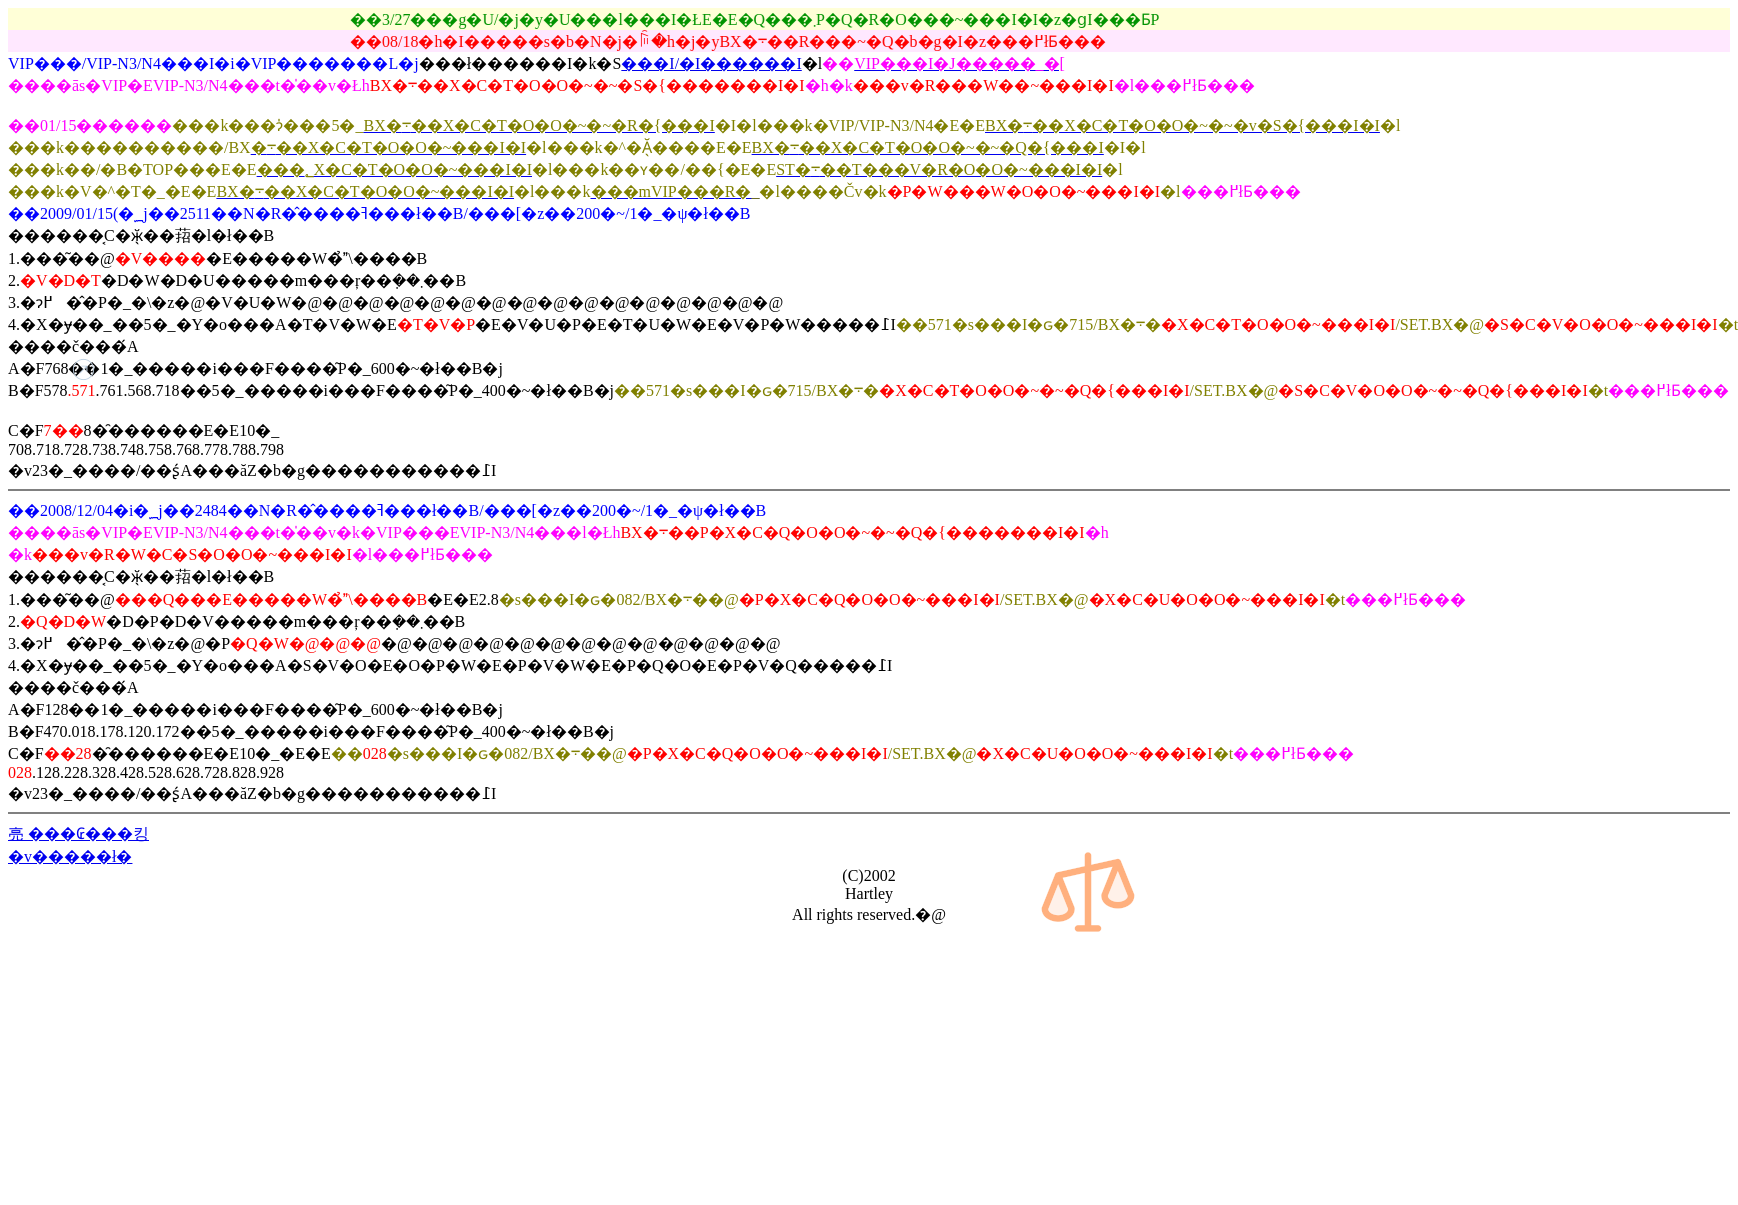 Image resolution: width=1738 pixels, height=1205 pixels. What do you see at coordinates (83, 369) in the screenshot?
I see `open link in new tab or window` at bounding box center [83, 369].